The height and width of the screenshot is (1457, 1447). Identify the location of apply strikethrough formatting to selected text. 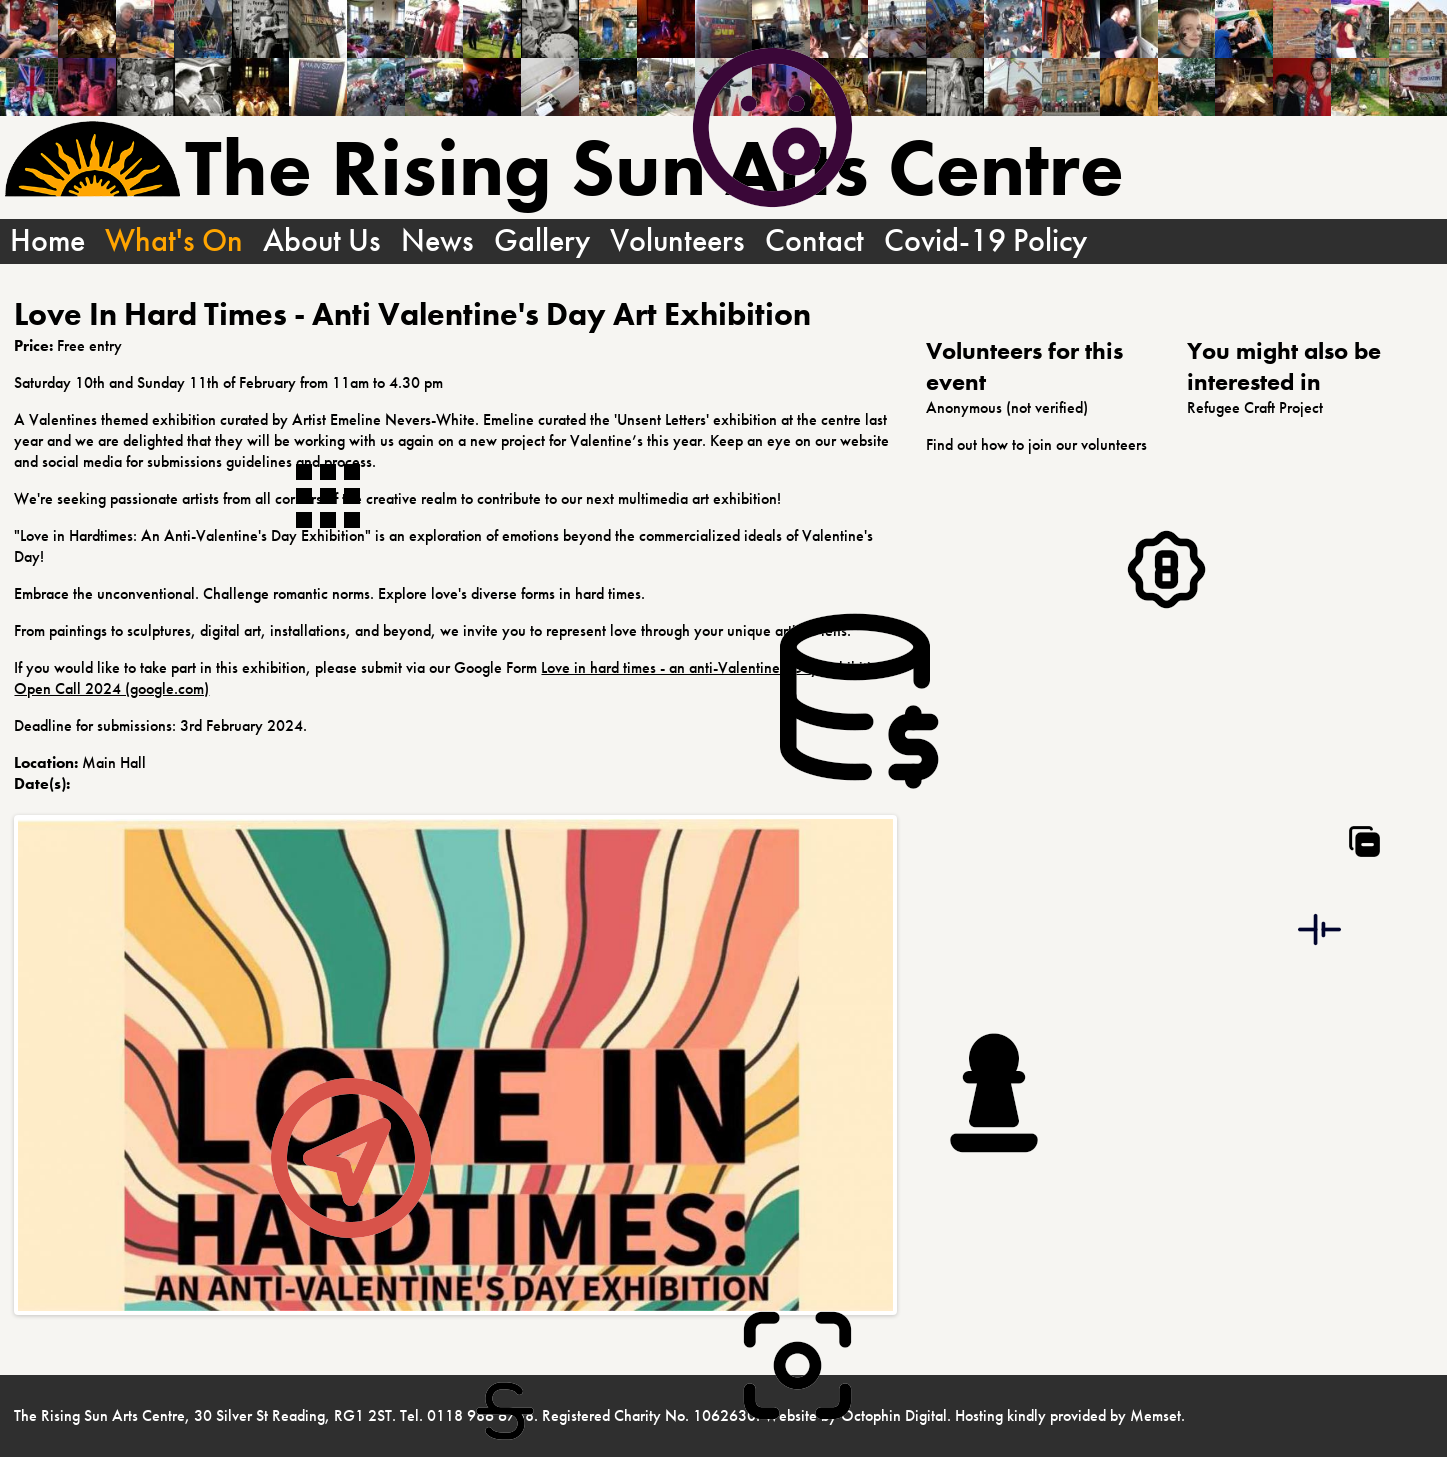
(505, 1411).